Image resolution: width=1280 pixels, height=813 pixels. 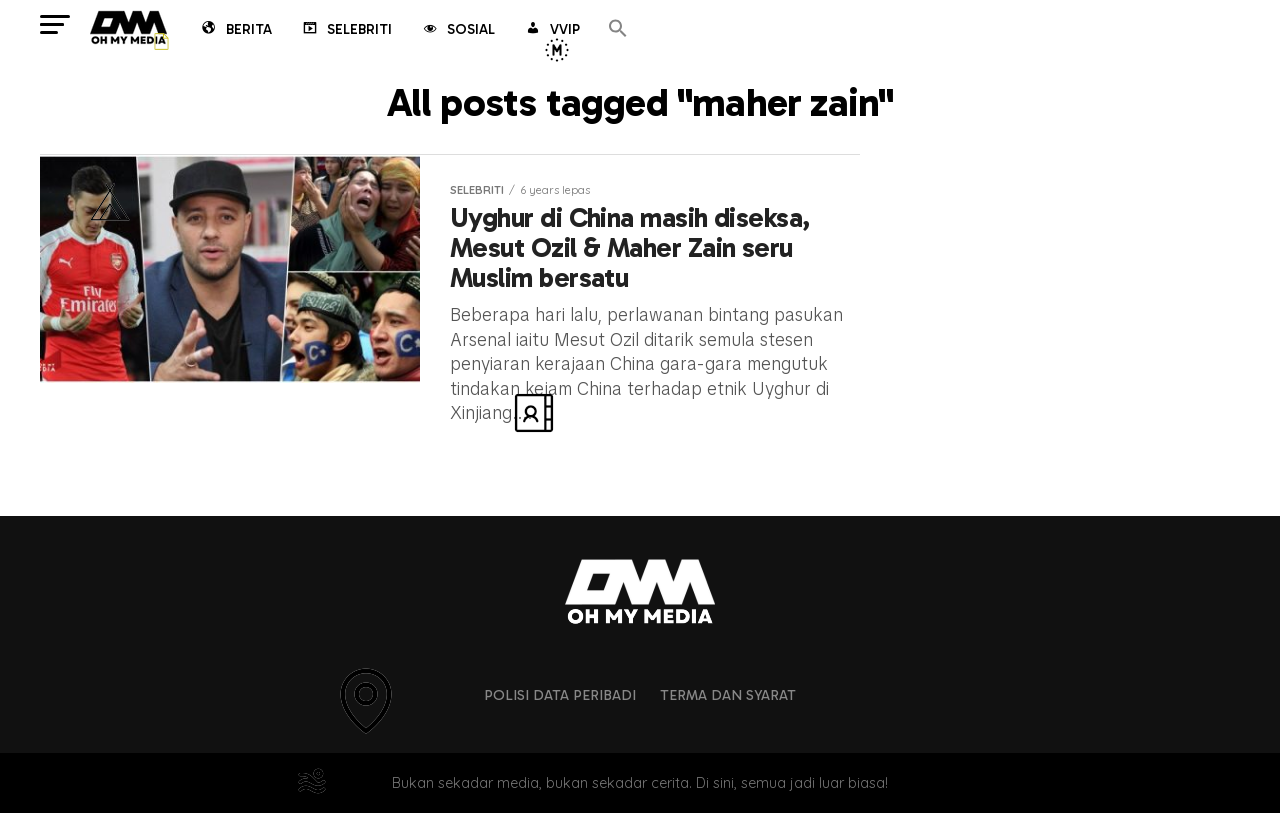 What do you see at coordinates (161, 41) in the screenshot?
I see `view or open a document` at bounding box center [161, 41].